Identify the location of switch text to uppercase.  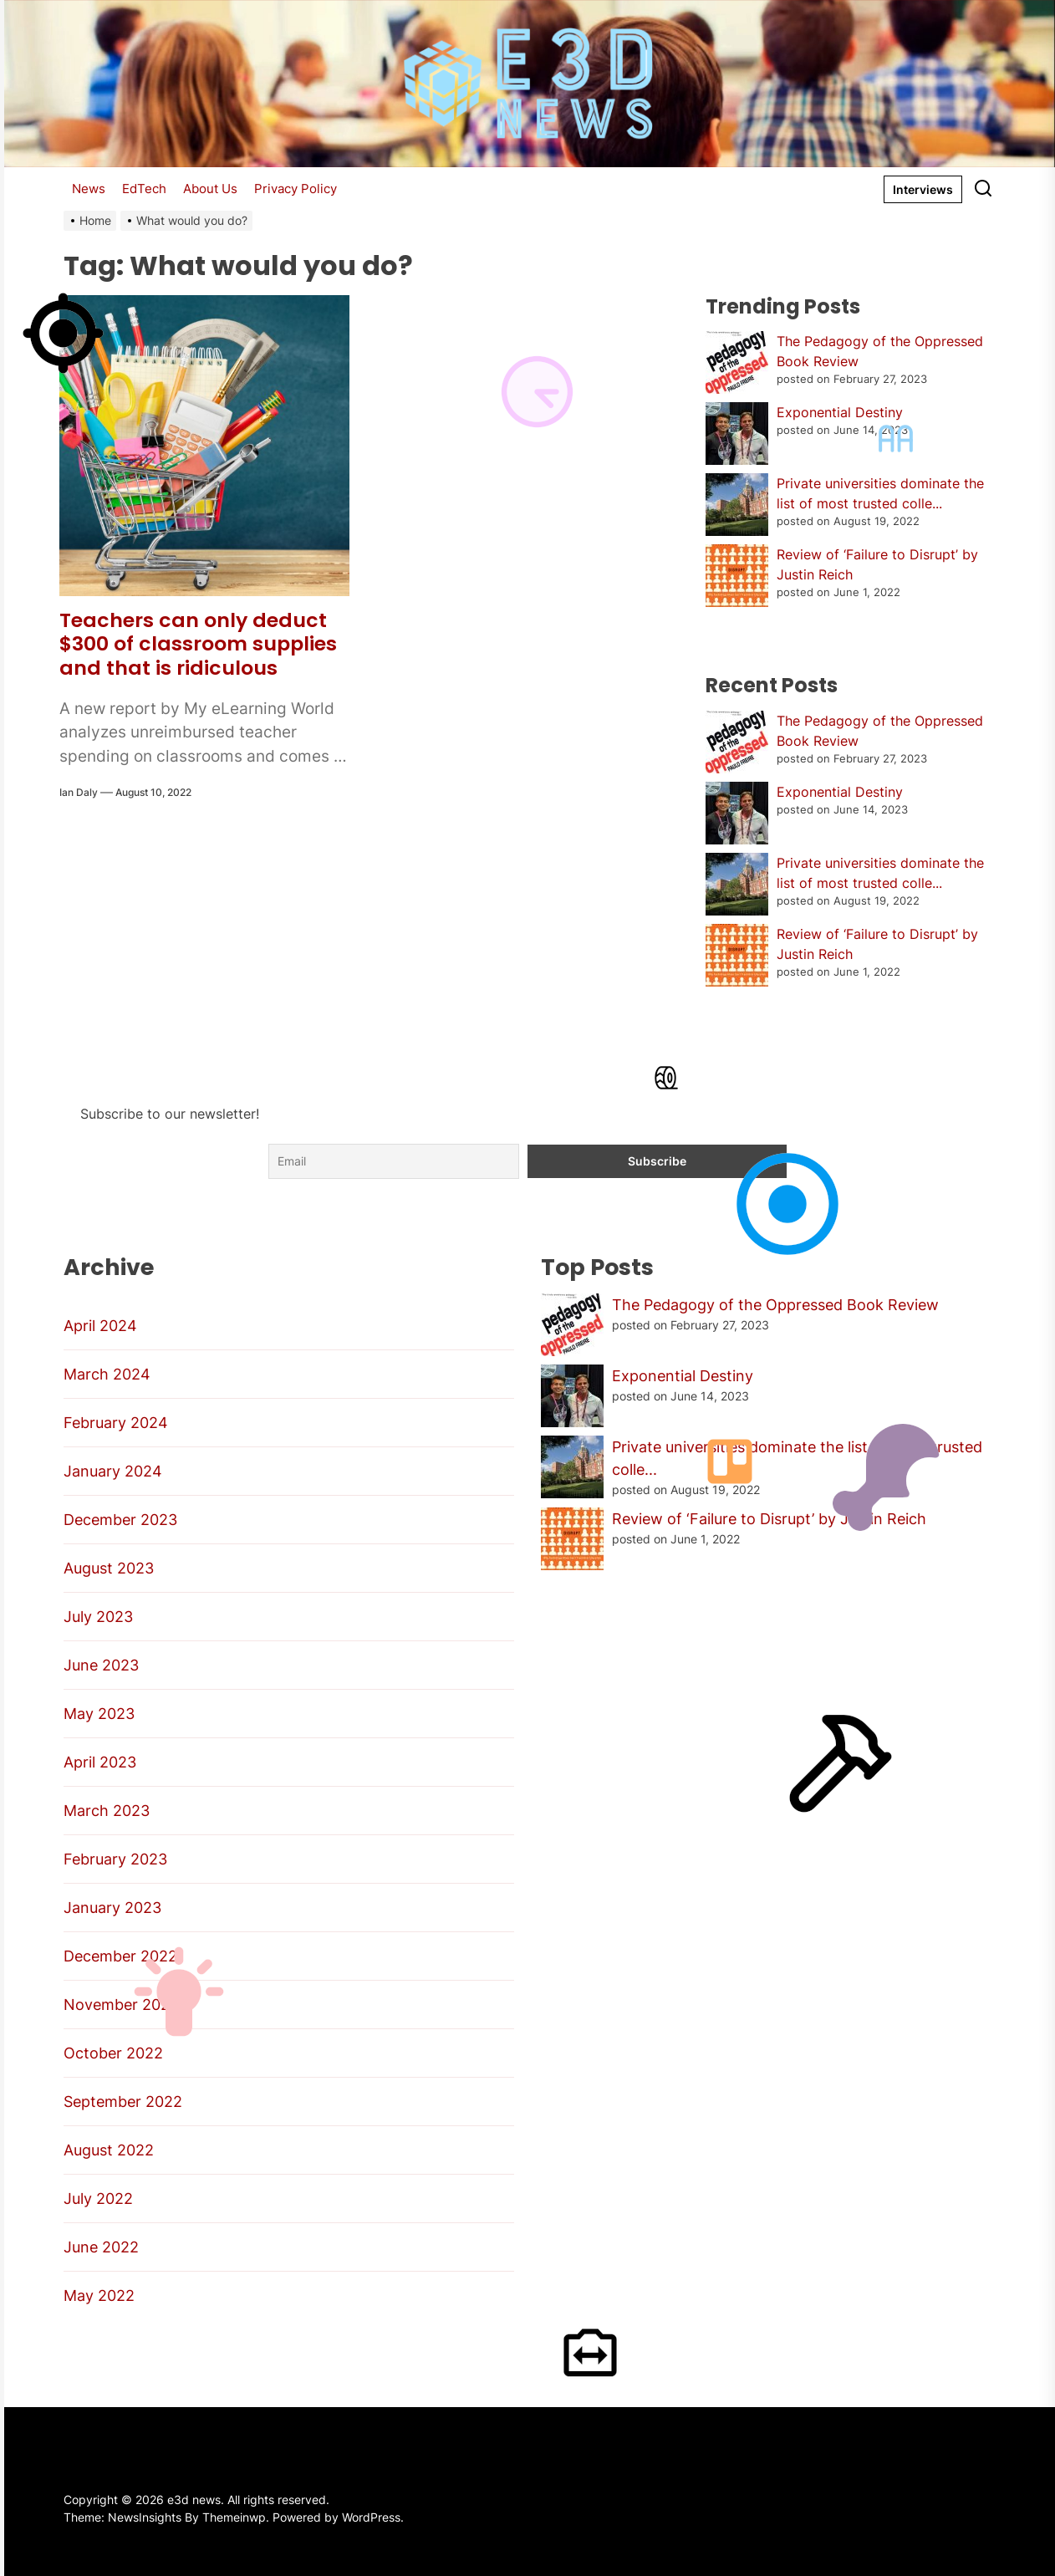
(895, 438).